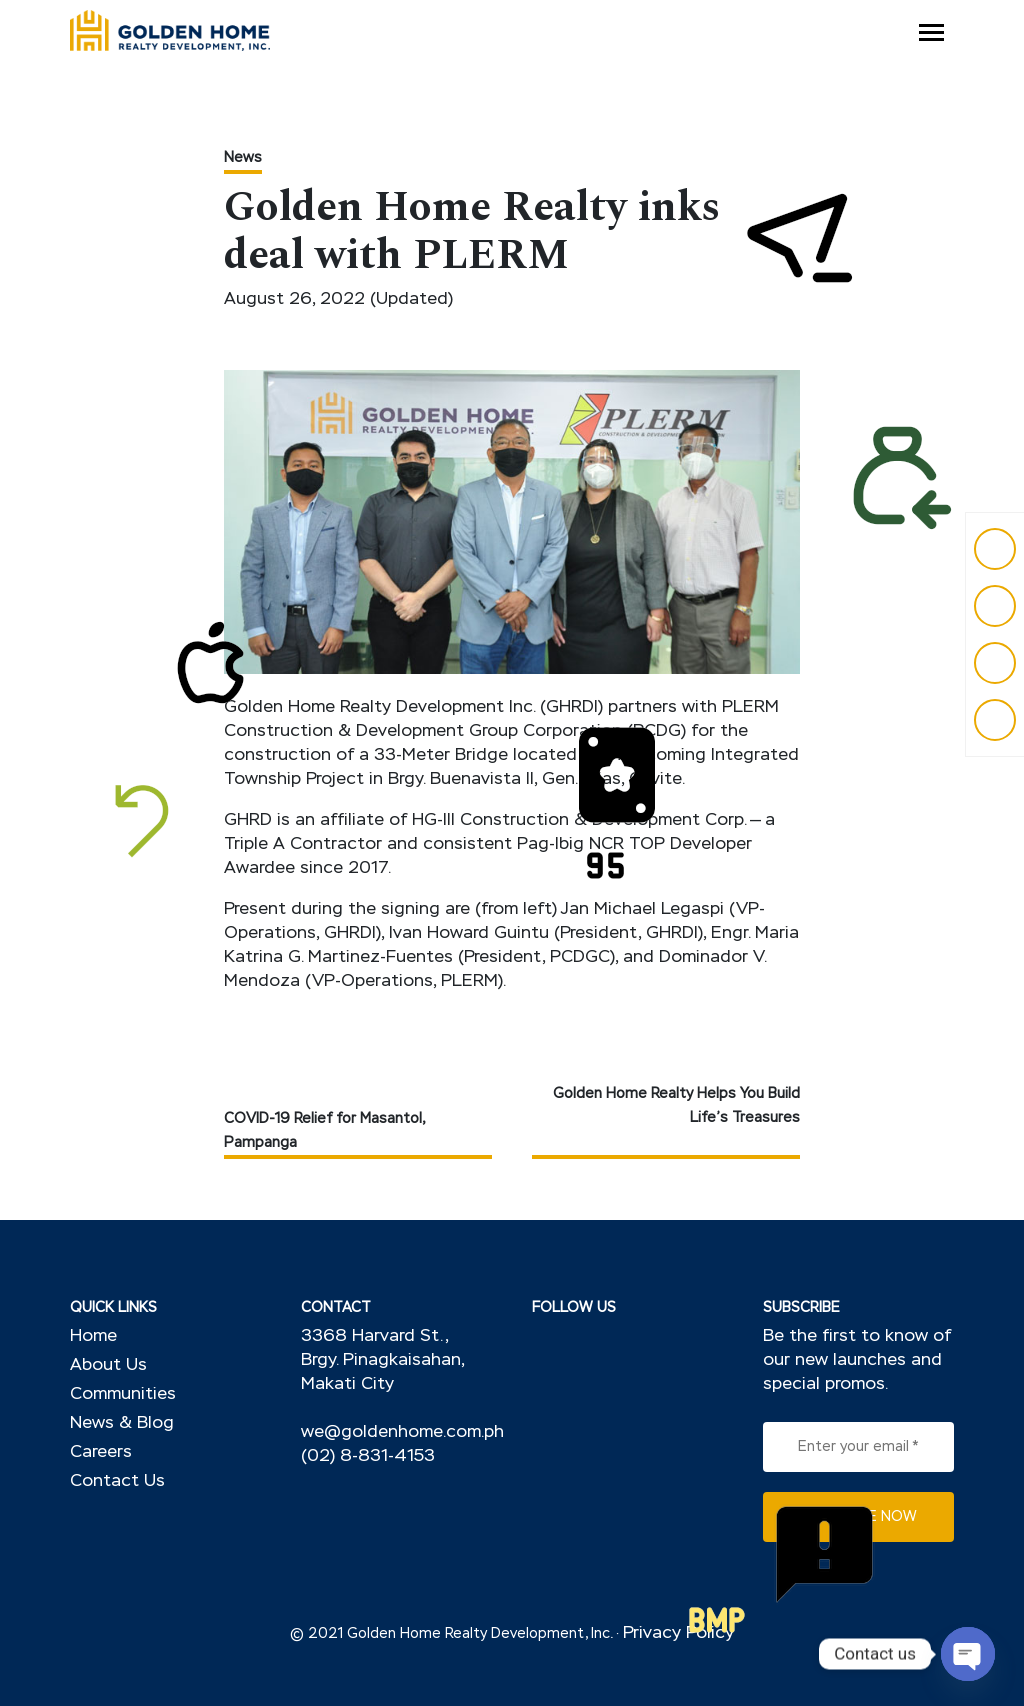 Image resolution: width=1024 pixels, height=1706 pixels. I want to click on remove a saved location, so click(798, 243).